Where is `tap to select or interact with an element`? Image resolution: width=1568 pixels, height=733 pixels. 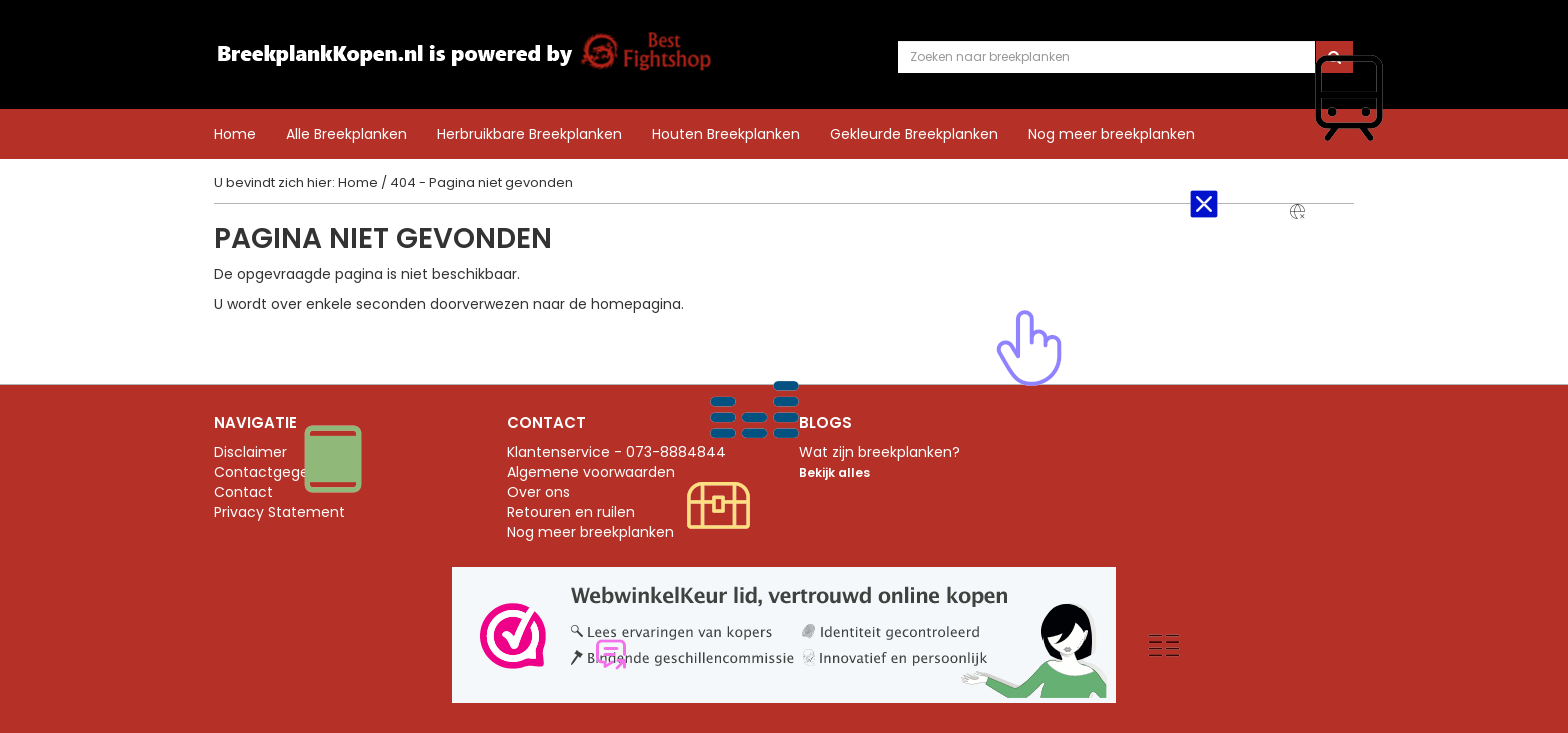
tap to select or interact with an element is located at coordinates (1029, 348).